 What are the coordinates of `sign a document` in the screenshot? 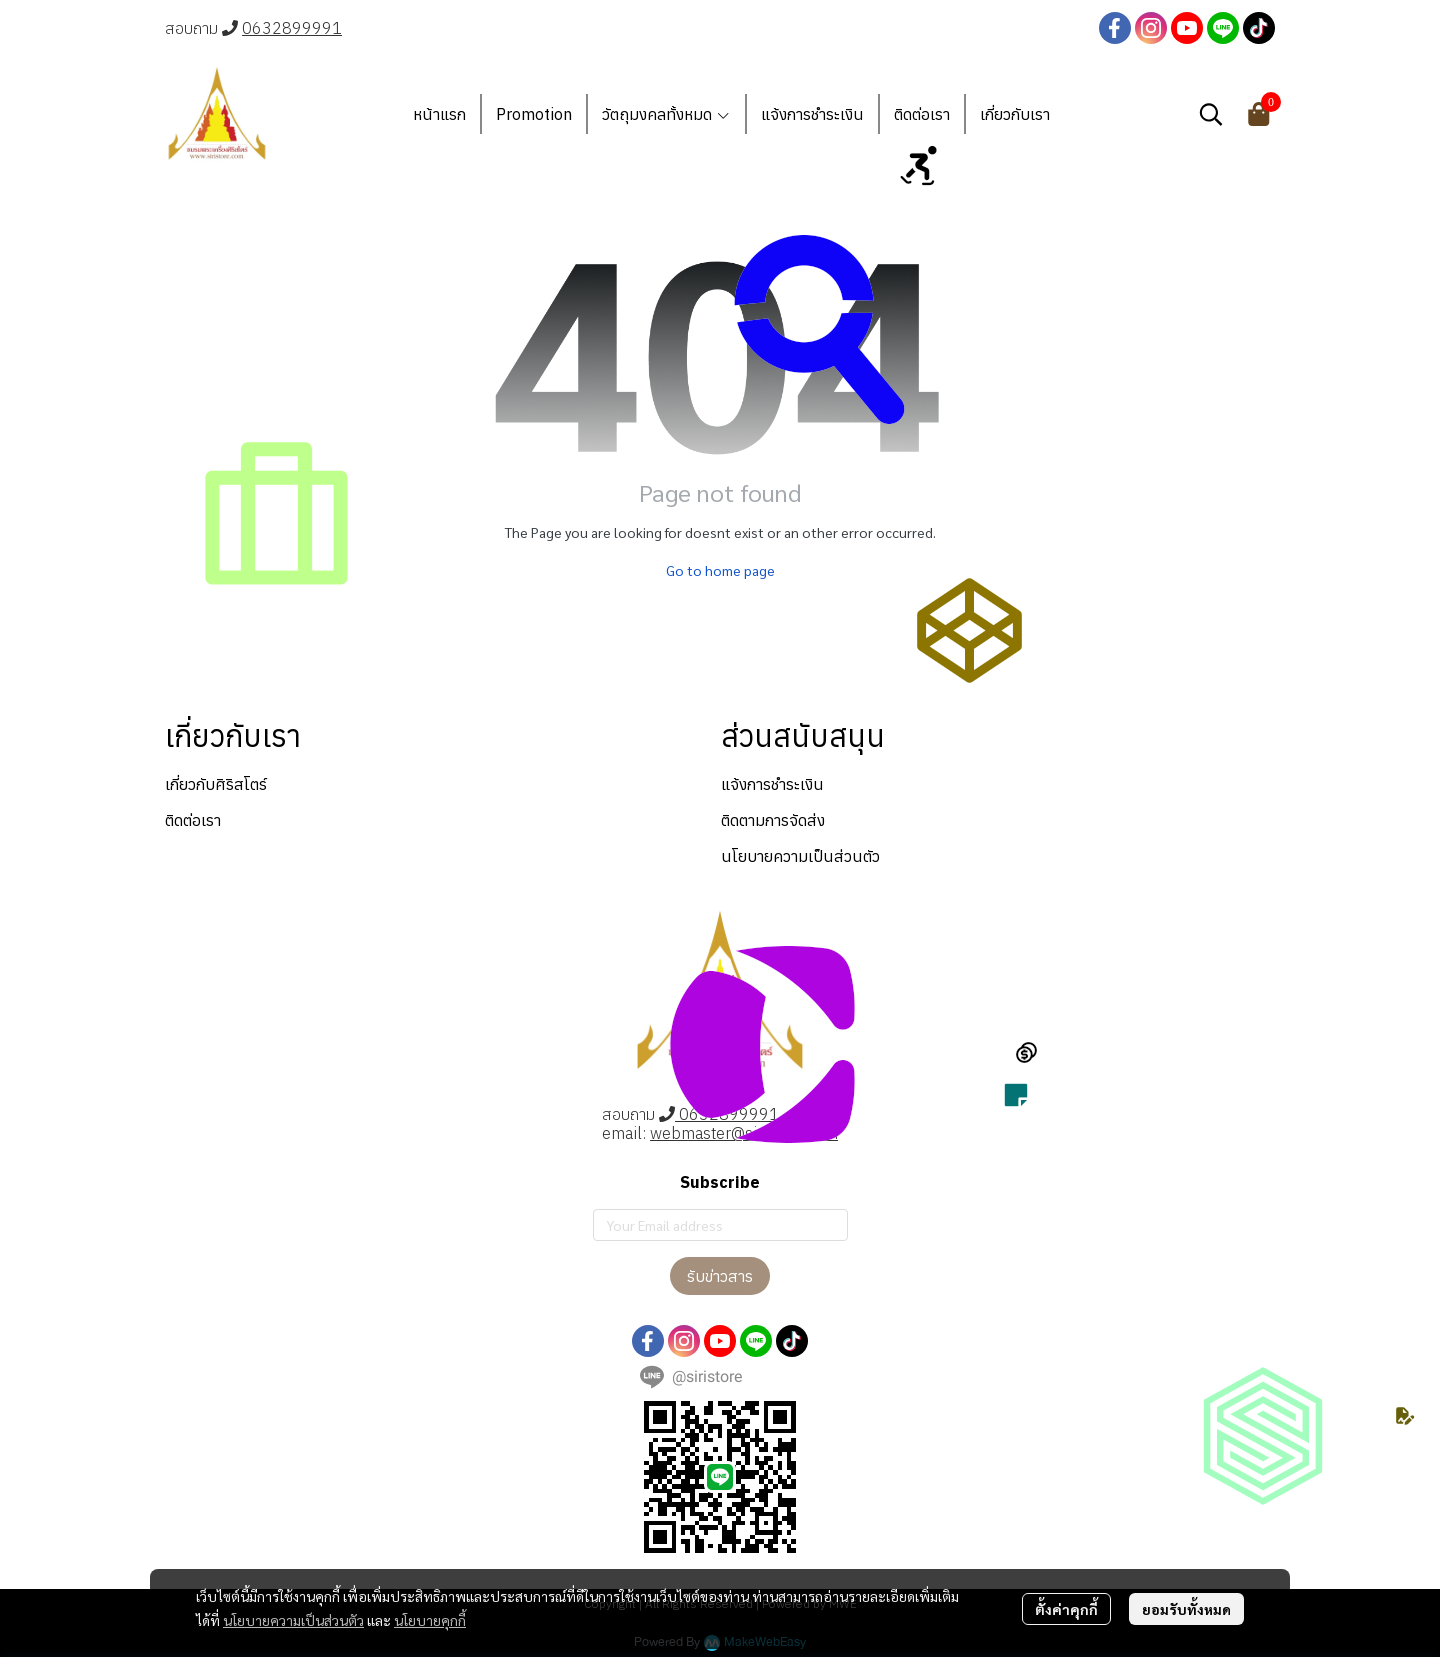 It's located at (1404, 1415).